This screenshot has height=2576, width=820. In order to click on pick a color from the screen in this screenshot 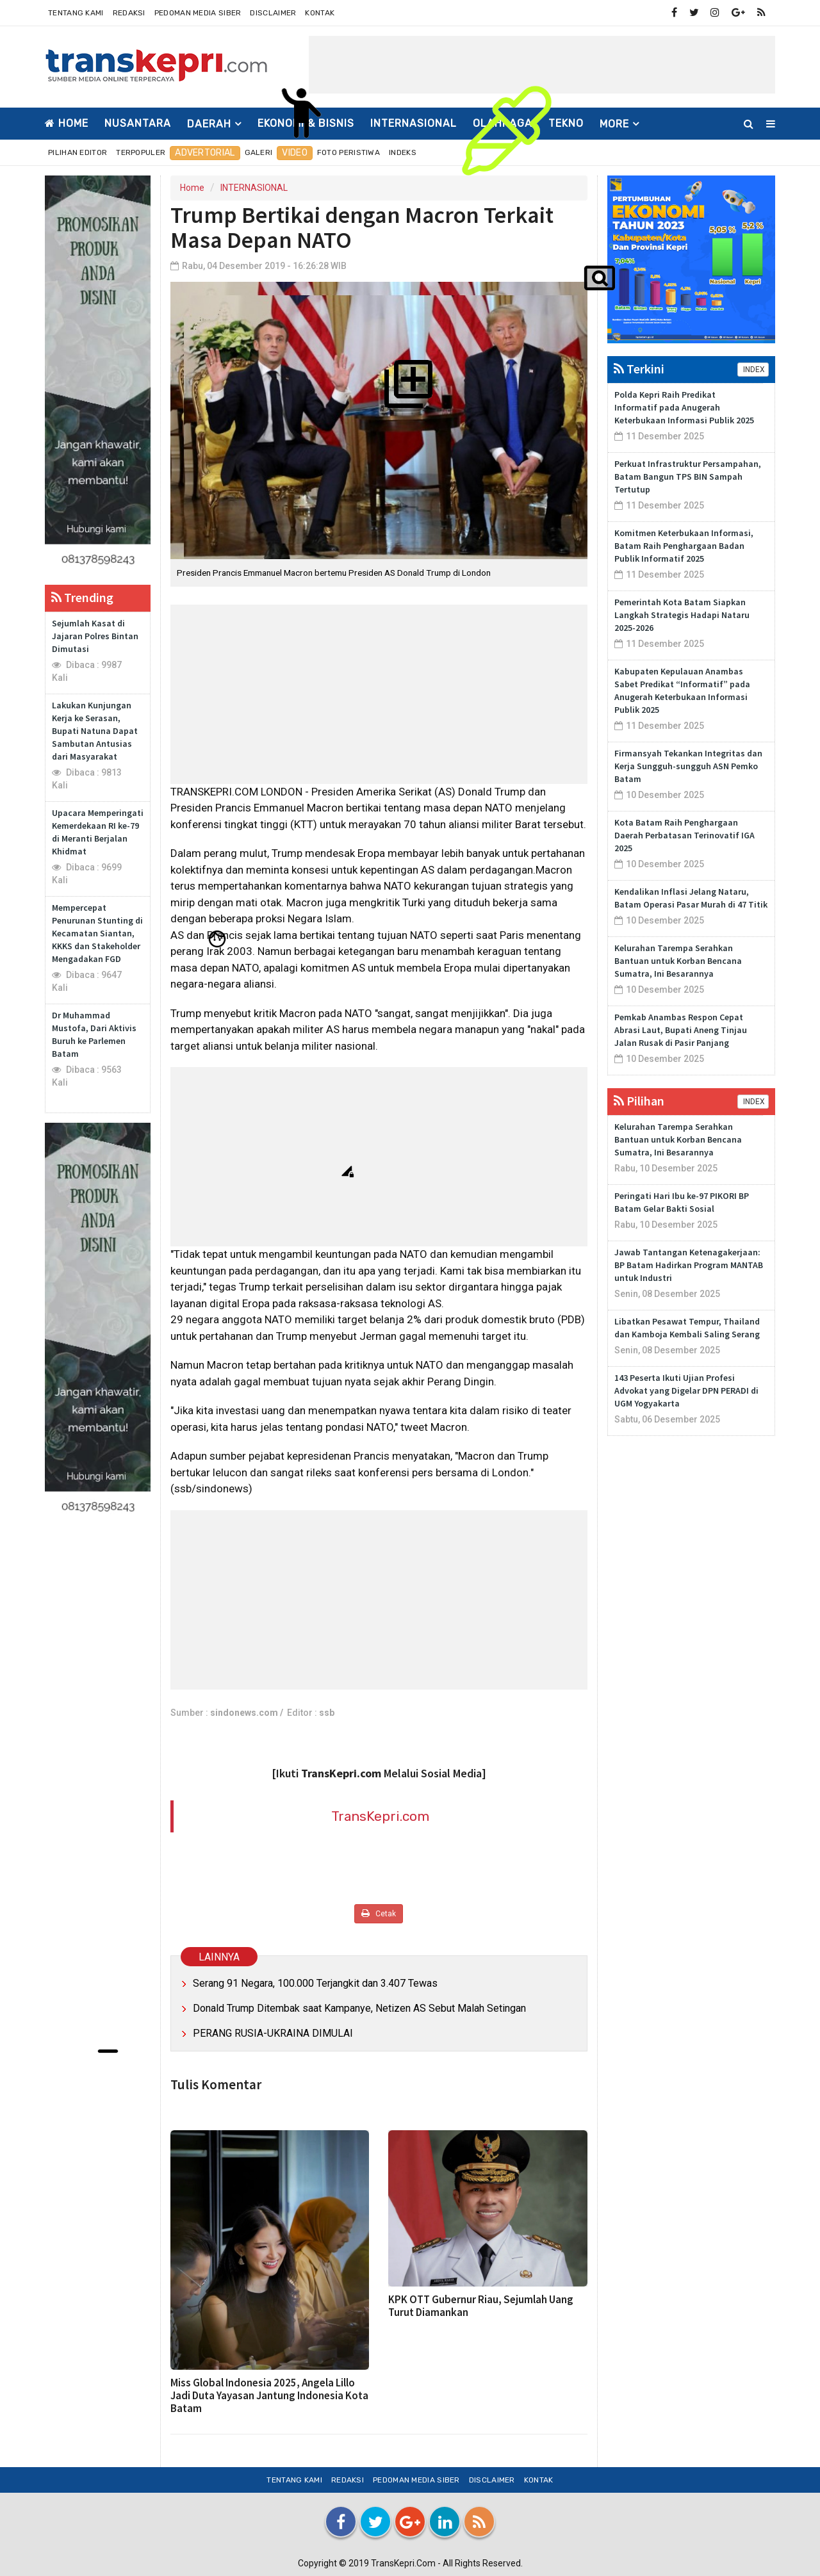, I will do `click(507, 131)`.